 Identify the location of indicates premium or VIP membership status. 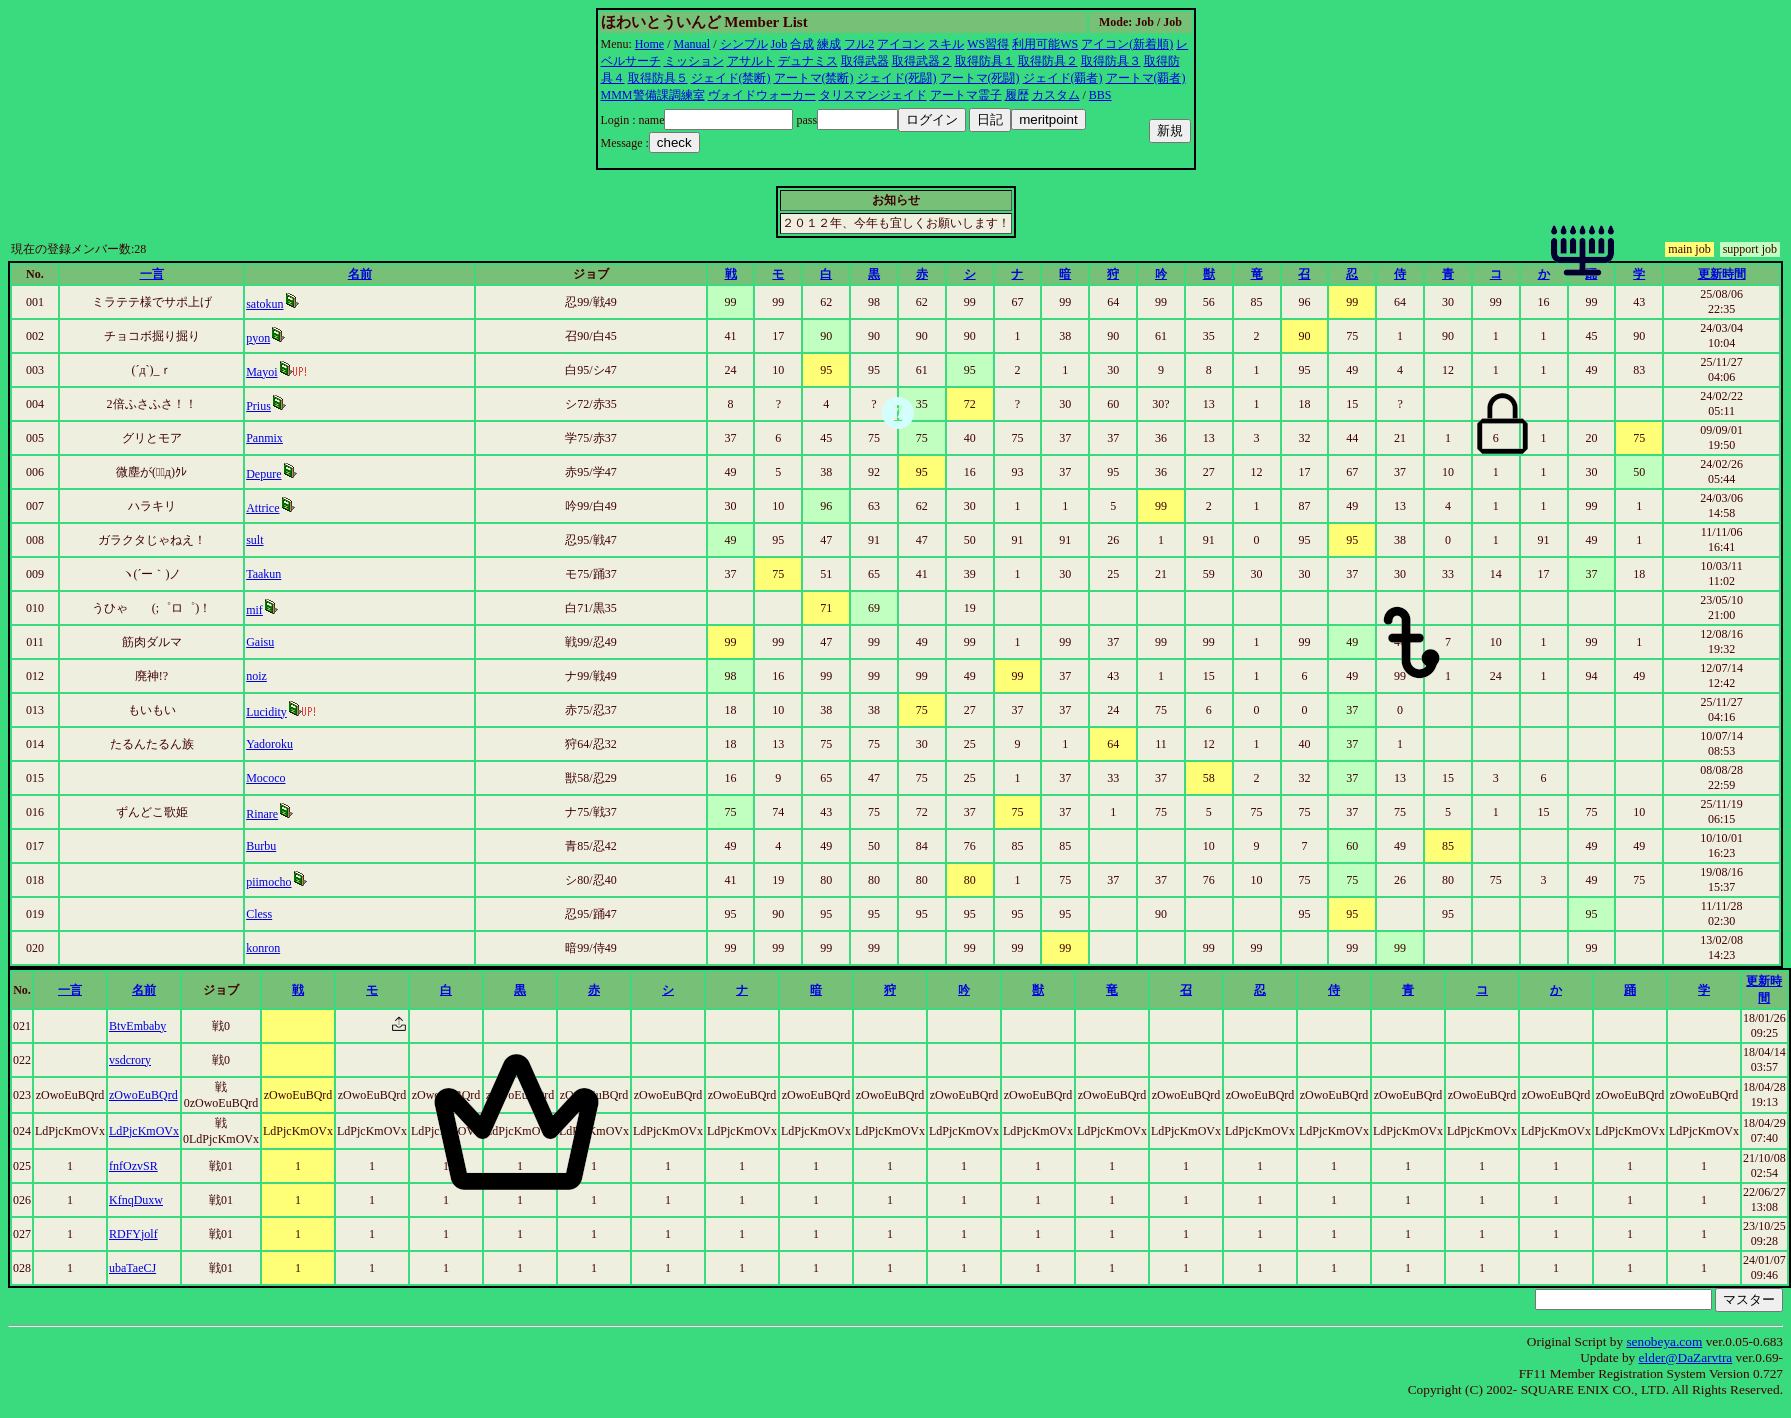
(516, 1130).